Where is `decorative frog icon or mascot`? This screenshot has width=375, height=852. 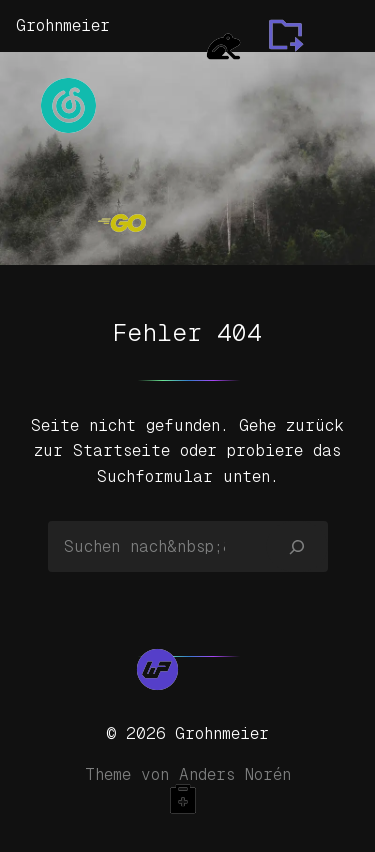 decorative frog icon or mascot is located at coordinates (223, 46).